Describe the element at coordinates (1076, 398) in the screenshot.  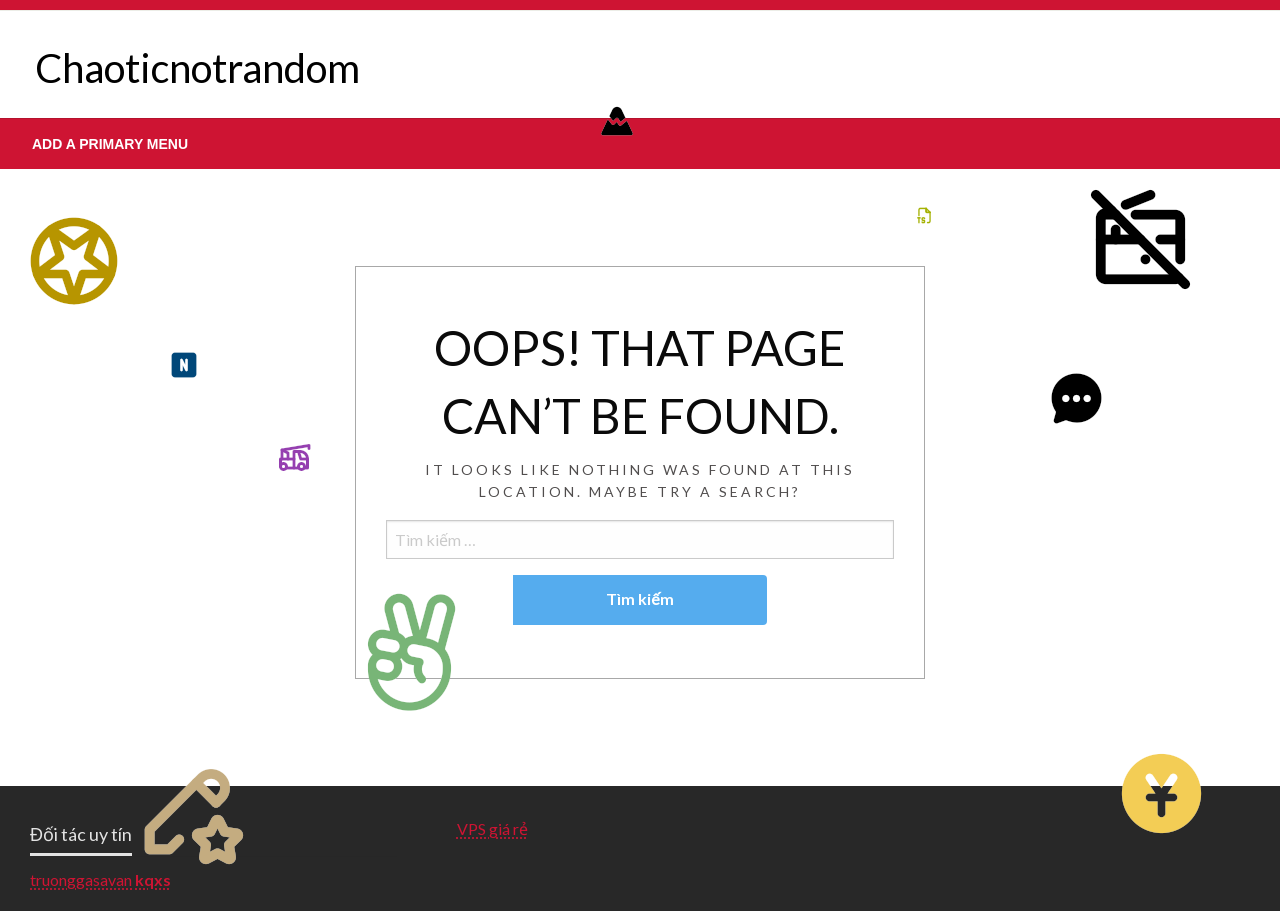
I see `open messaging or chat` at that location.